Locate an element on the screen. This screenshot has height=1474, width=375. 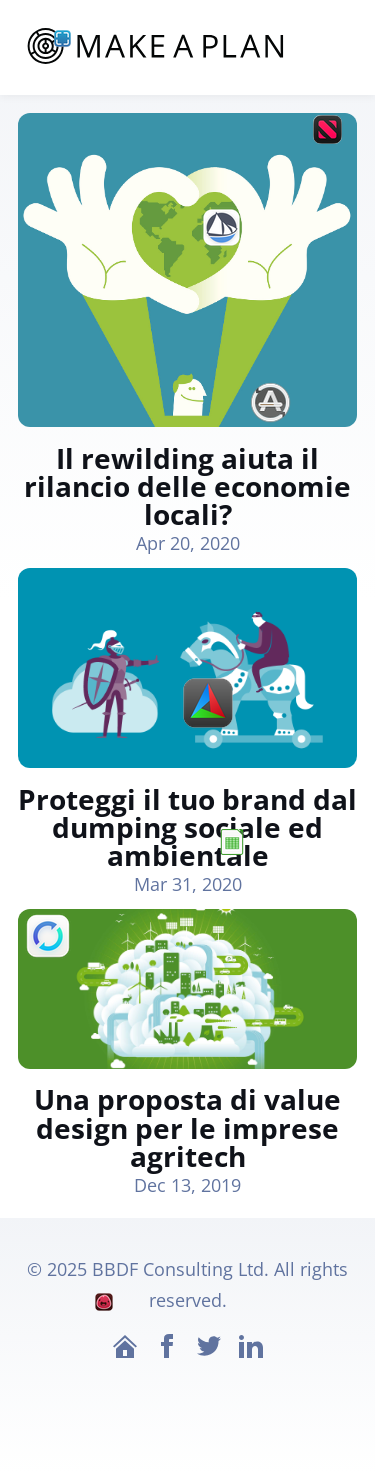
configure hot corners settings is located at coordinates (62, 38).